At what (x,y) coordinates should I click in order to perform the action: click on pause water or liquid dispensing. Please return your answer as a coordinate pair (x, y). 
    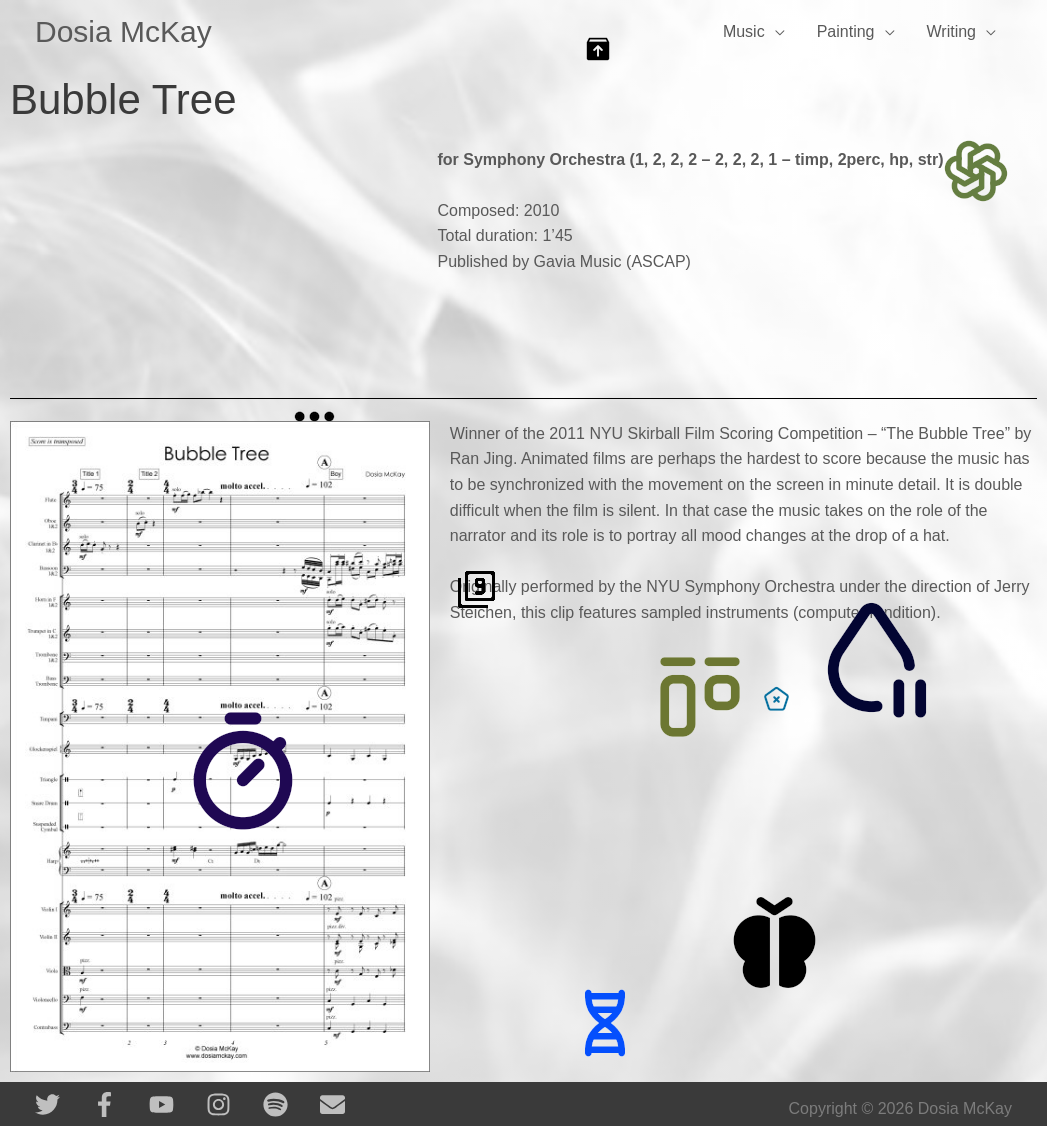
    Looking at the image, I should click on (871, 657).